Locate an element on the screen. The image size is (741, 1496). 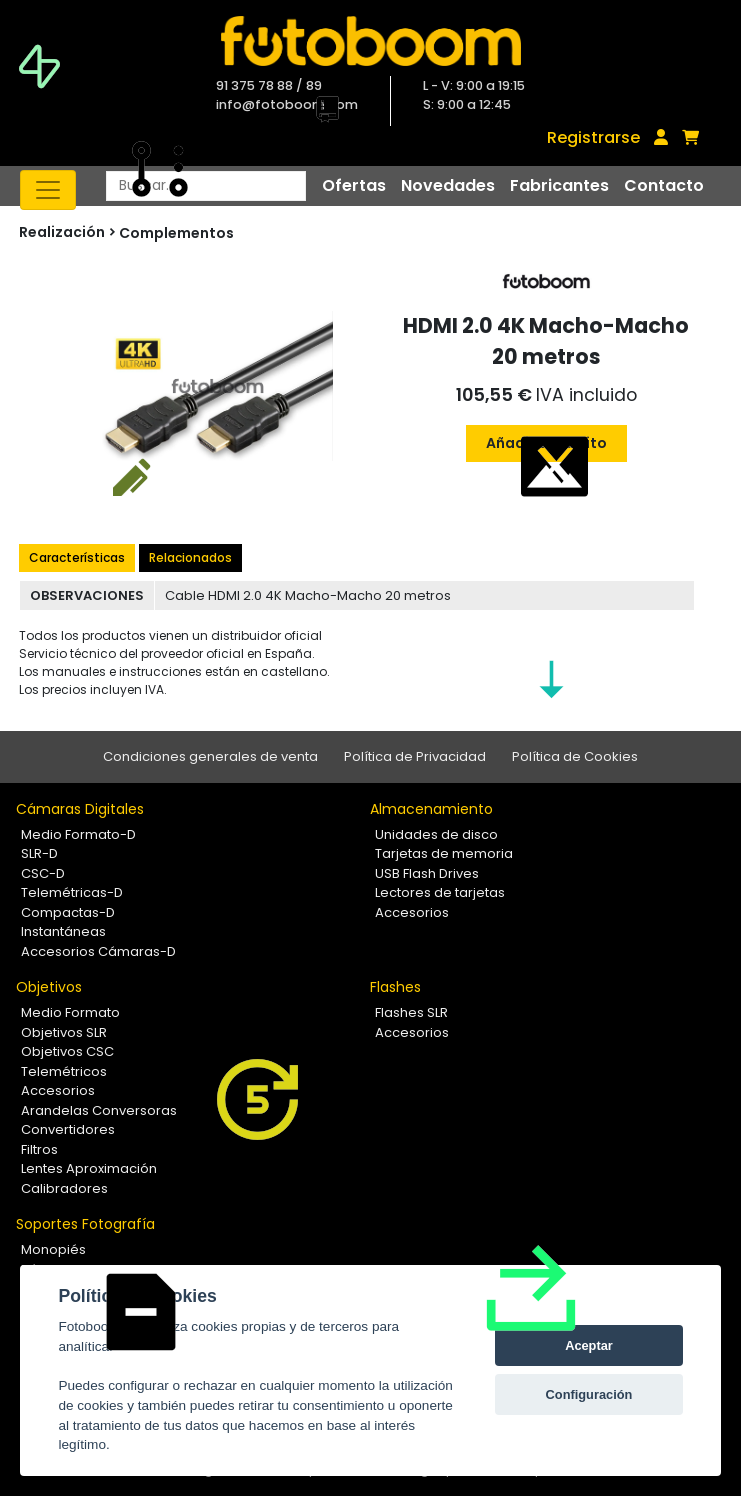
reduce or compress file size is located at coordinates (141, 1312).